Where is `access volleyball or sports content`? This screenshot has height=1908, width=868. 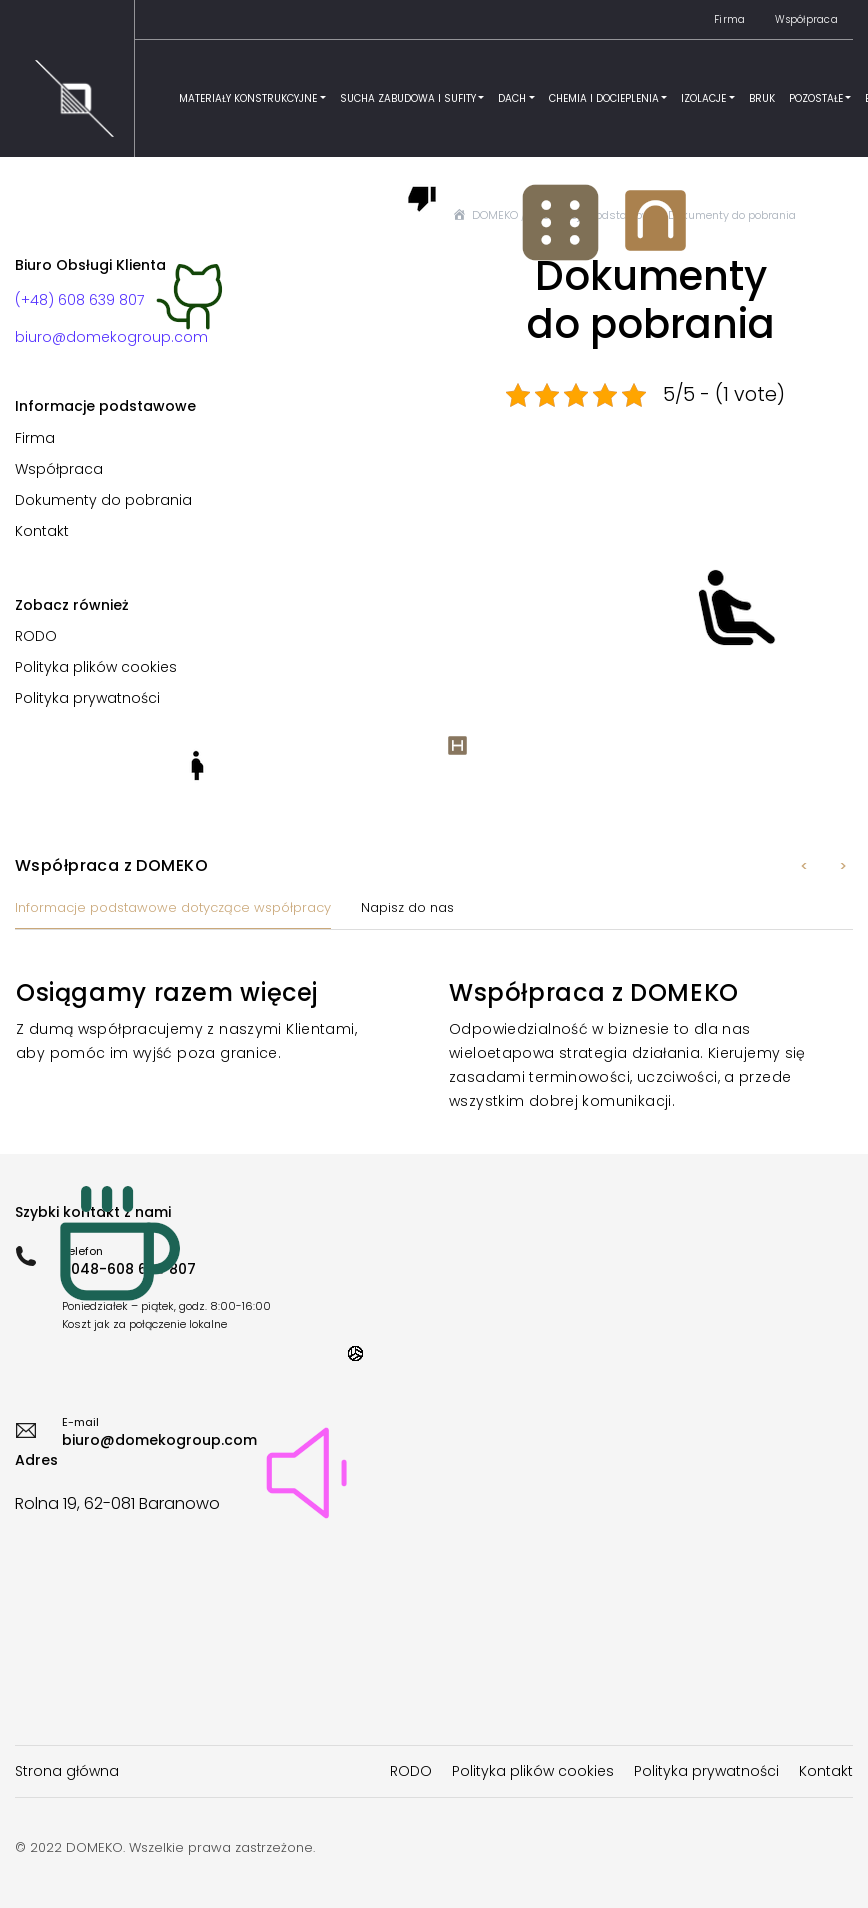 access volleyball or sports content is located at coordinates (355, 1353).